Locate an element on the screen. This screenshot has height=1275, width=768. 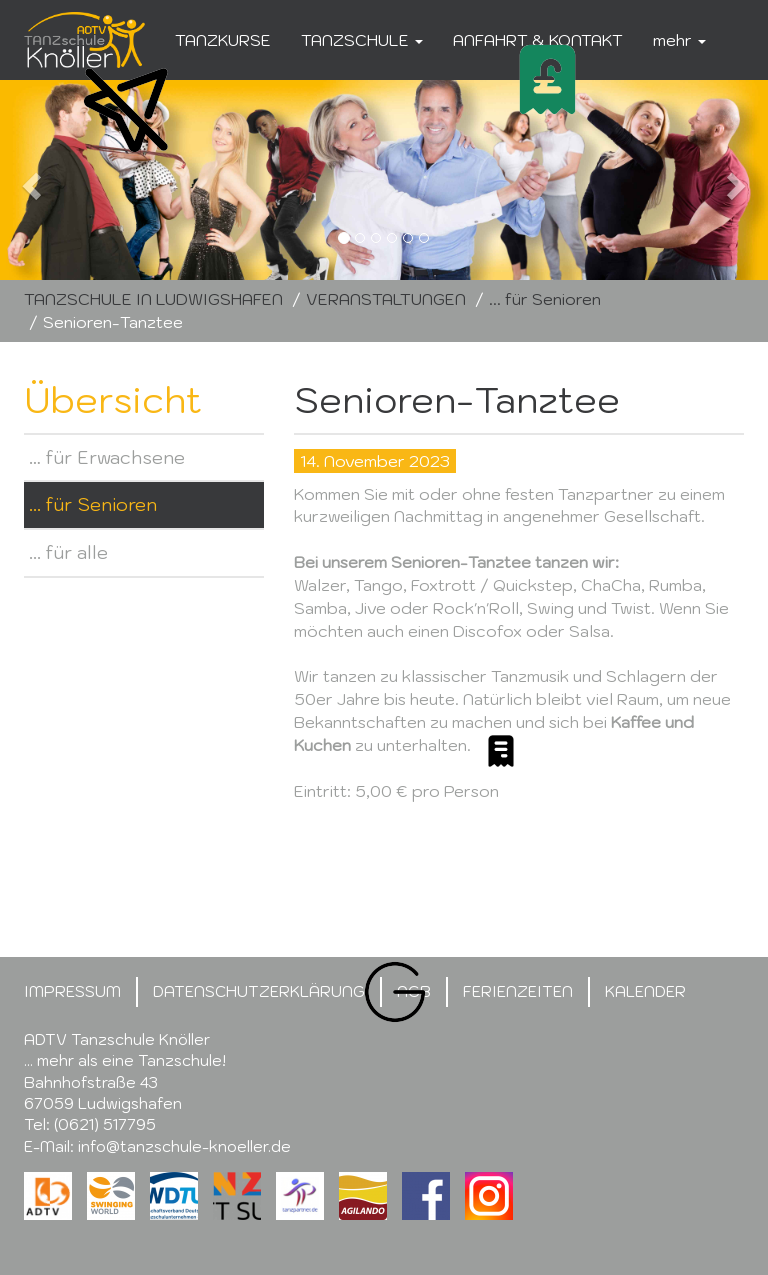
view receipt or transaction in British pounds is located at coordinates (547, 79).